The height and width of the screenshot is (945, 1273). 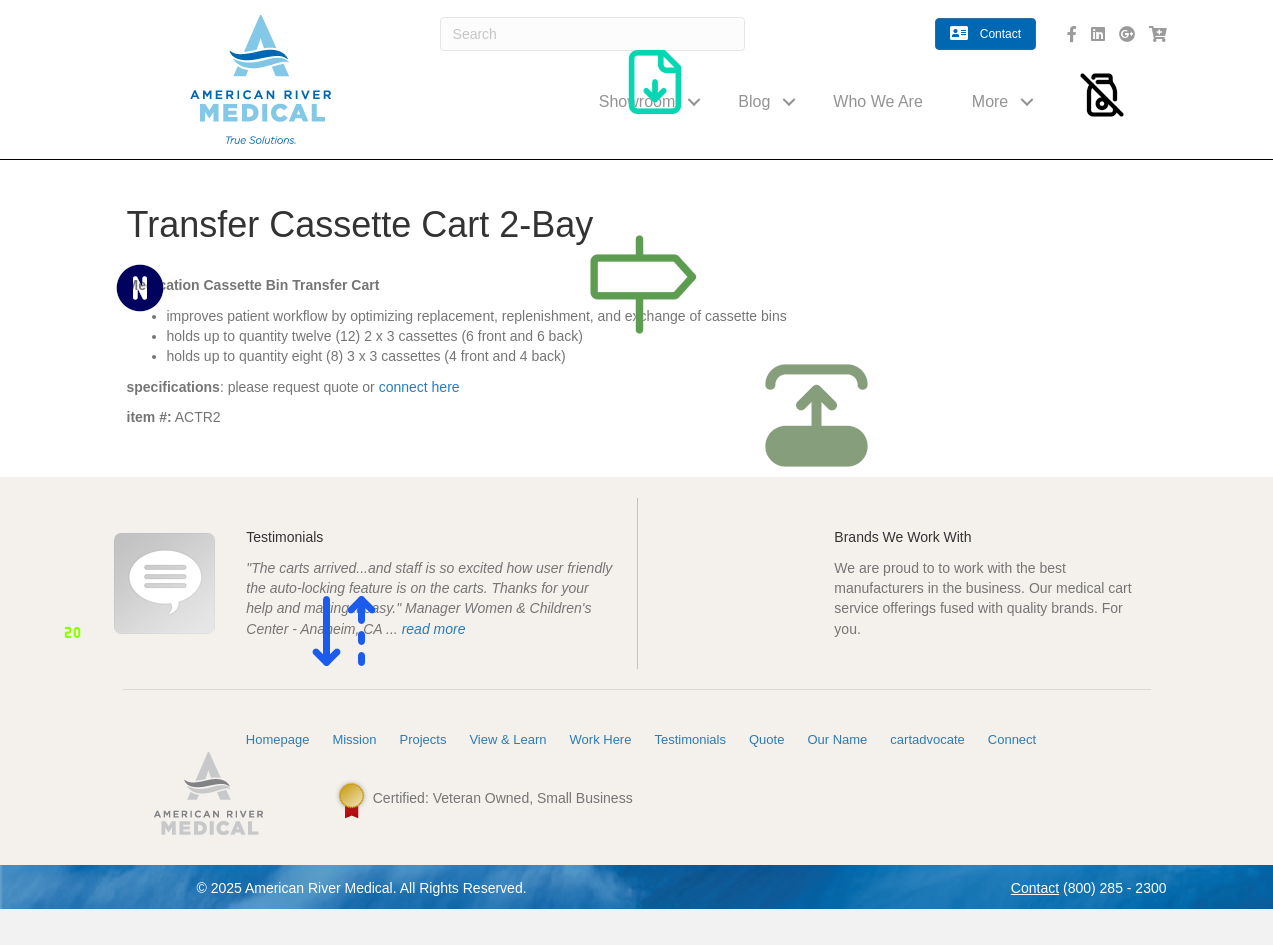 What do you see at coordinates (72, 632) in the screenshot?
I see `indicates 20 items or notifications` at bounding box center [72, 632].